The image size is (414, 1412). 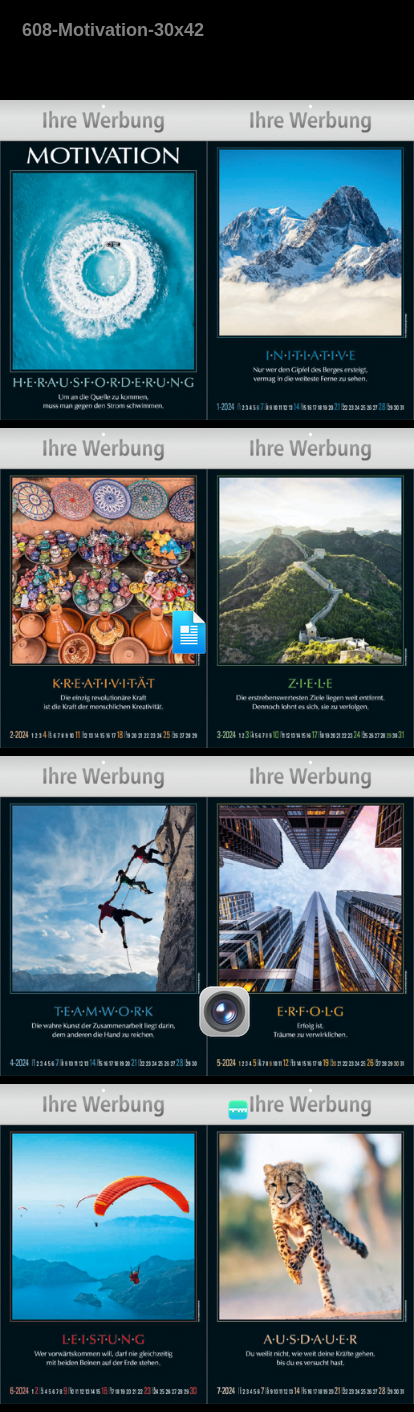 I want to click on a google docs document file, so click(x=189, y=633).